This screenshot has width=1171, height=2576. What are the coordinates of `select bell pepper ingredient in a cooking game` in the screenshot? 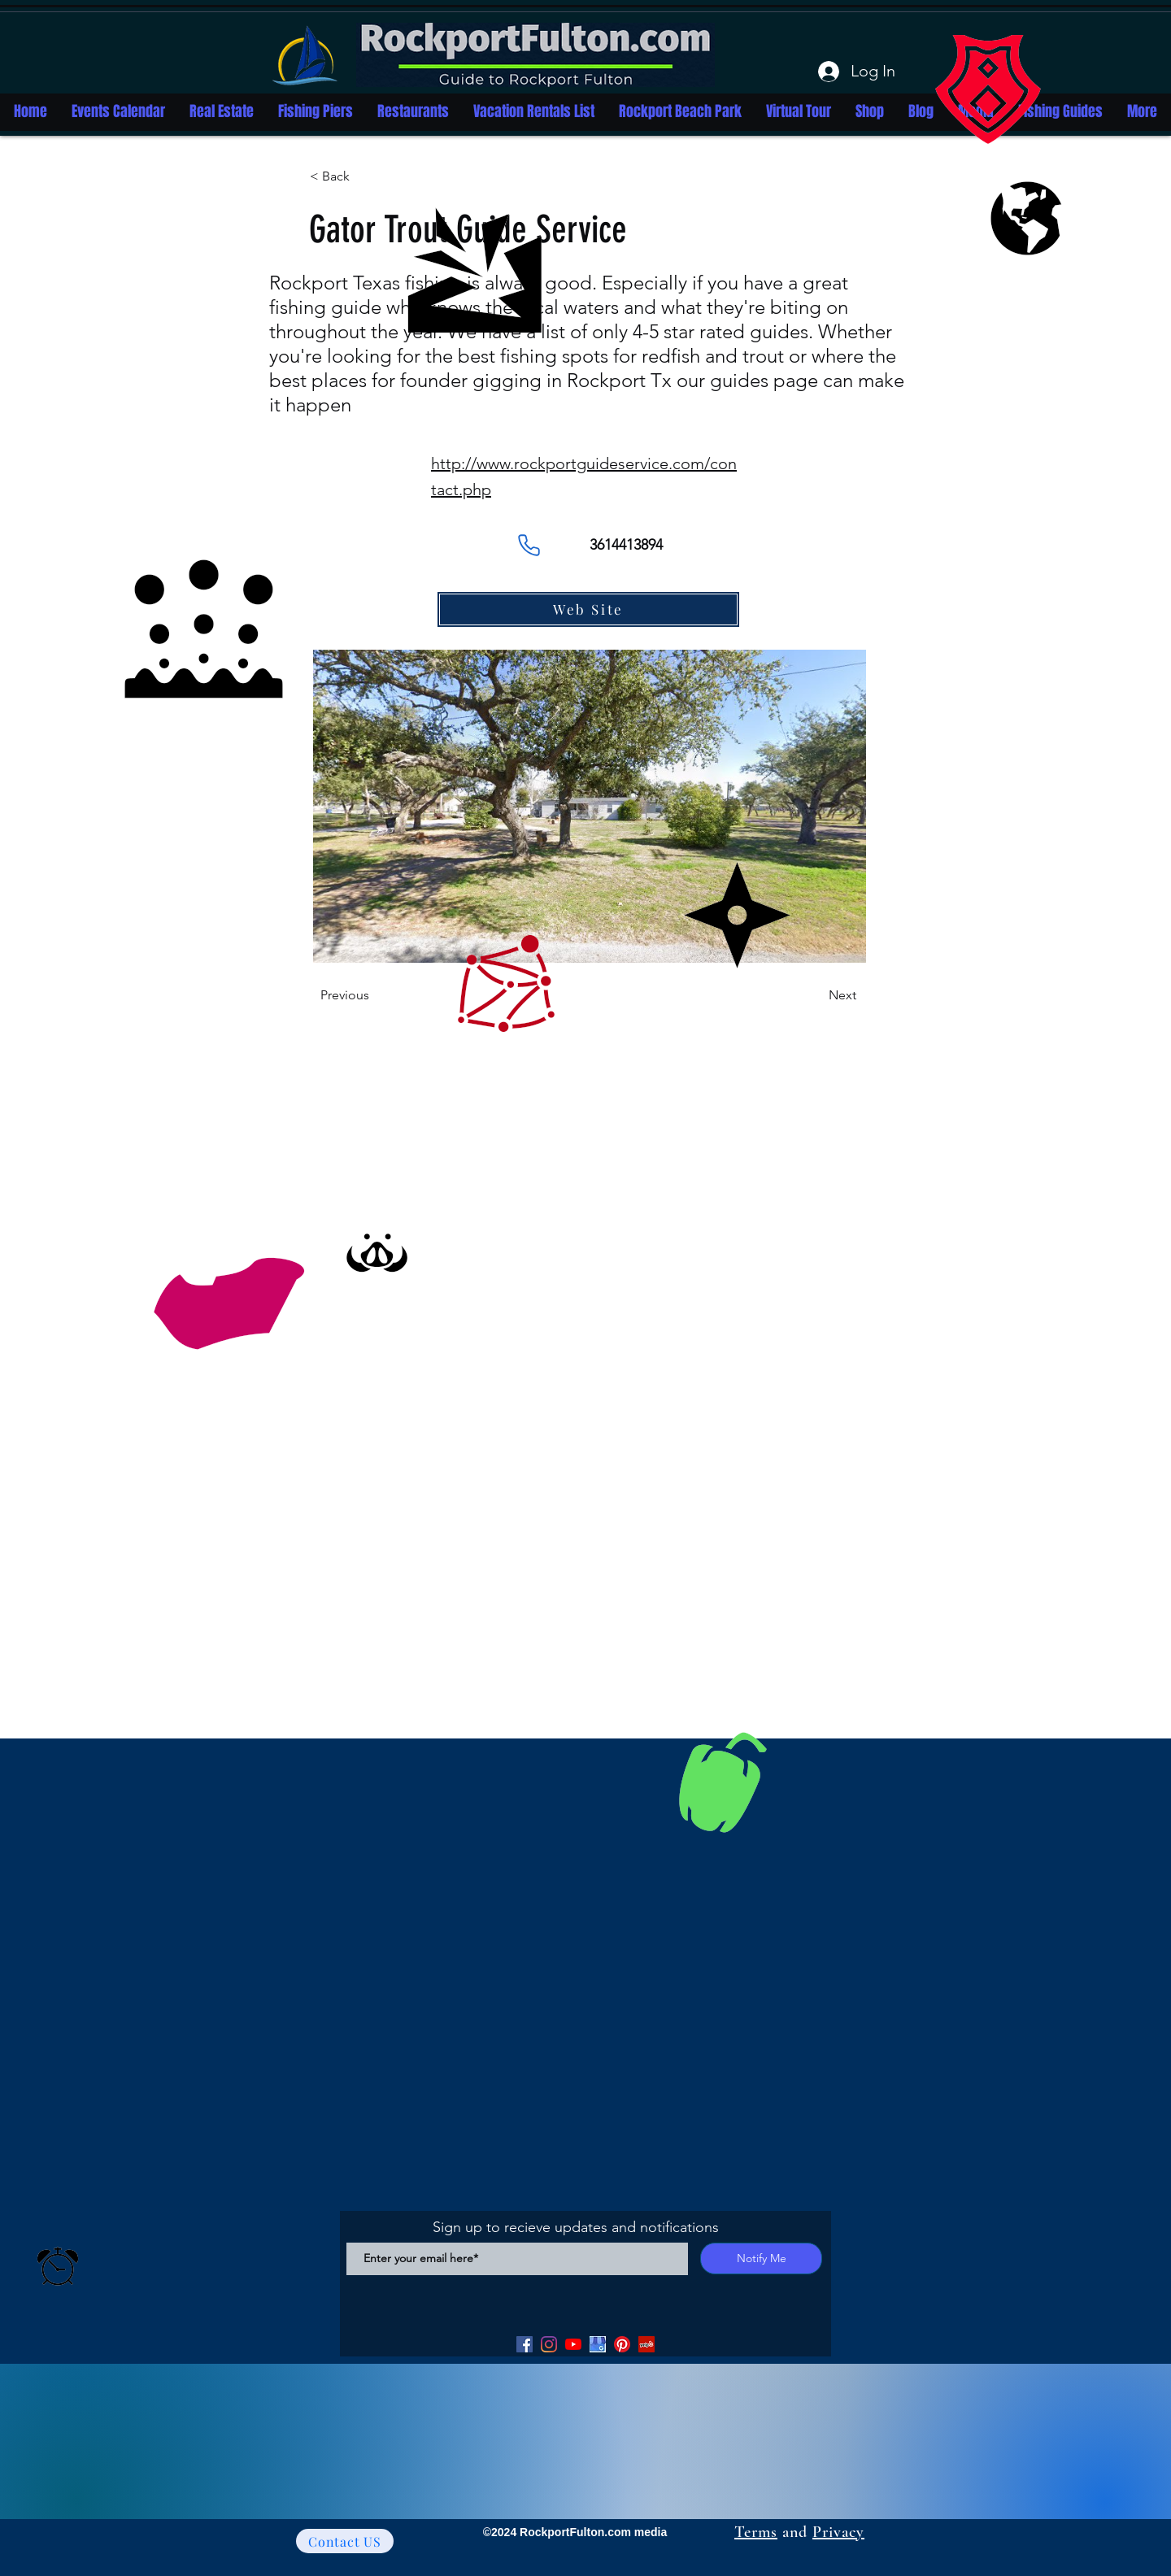 It's located at (723, 1782).